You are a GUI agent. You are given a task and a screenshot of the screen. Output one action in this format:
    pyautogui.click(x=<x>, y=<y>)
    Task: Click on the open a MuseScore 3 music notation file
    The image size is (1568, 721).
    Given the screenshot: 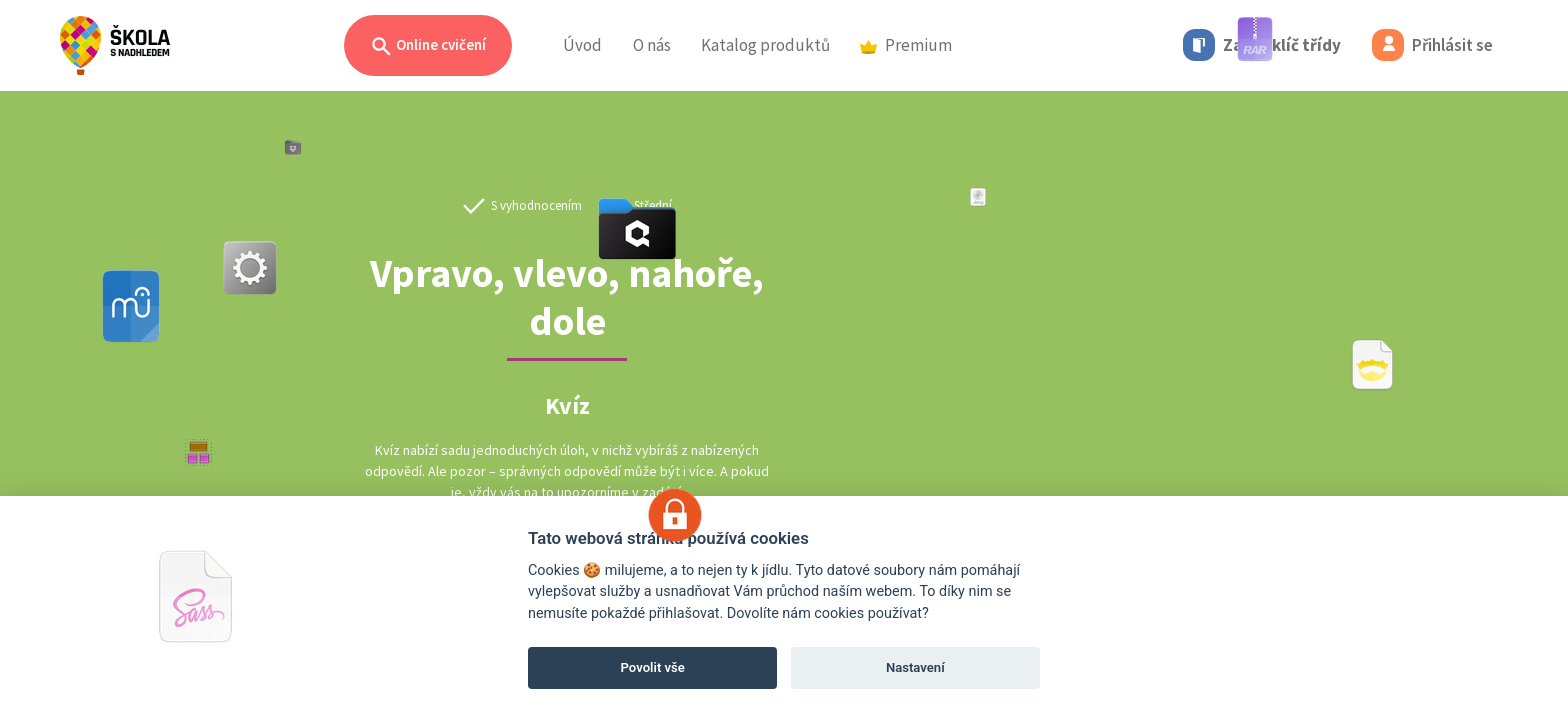 What is the action you would take?
    pyautogui.click(x=131, y=306)
    